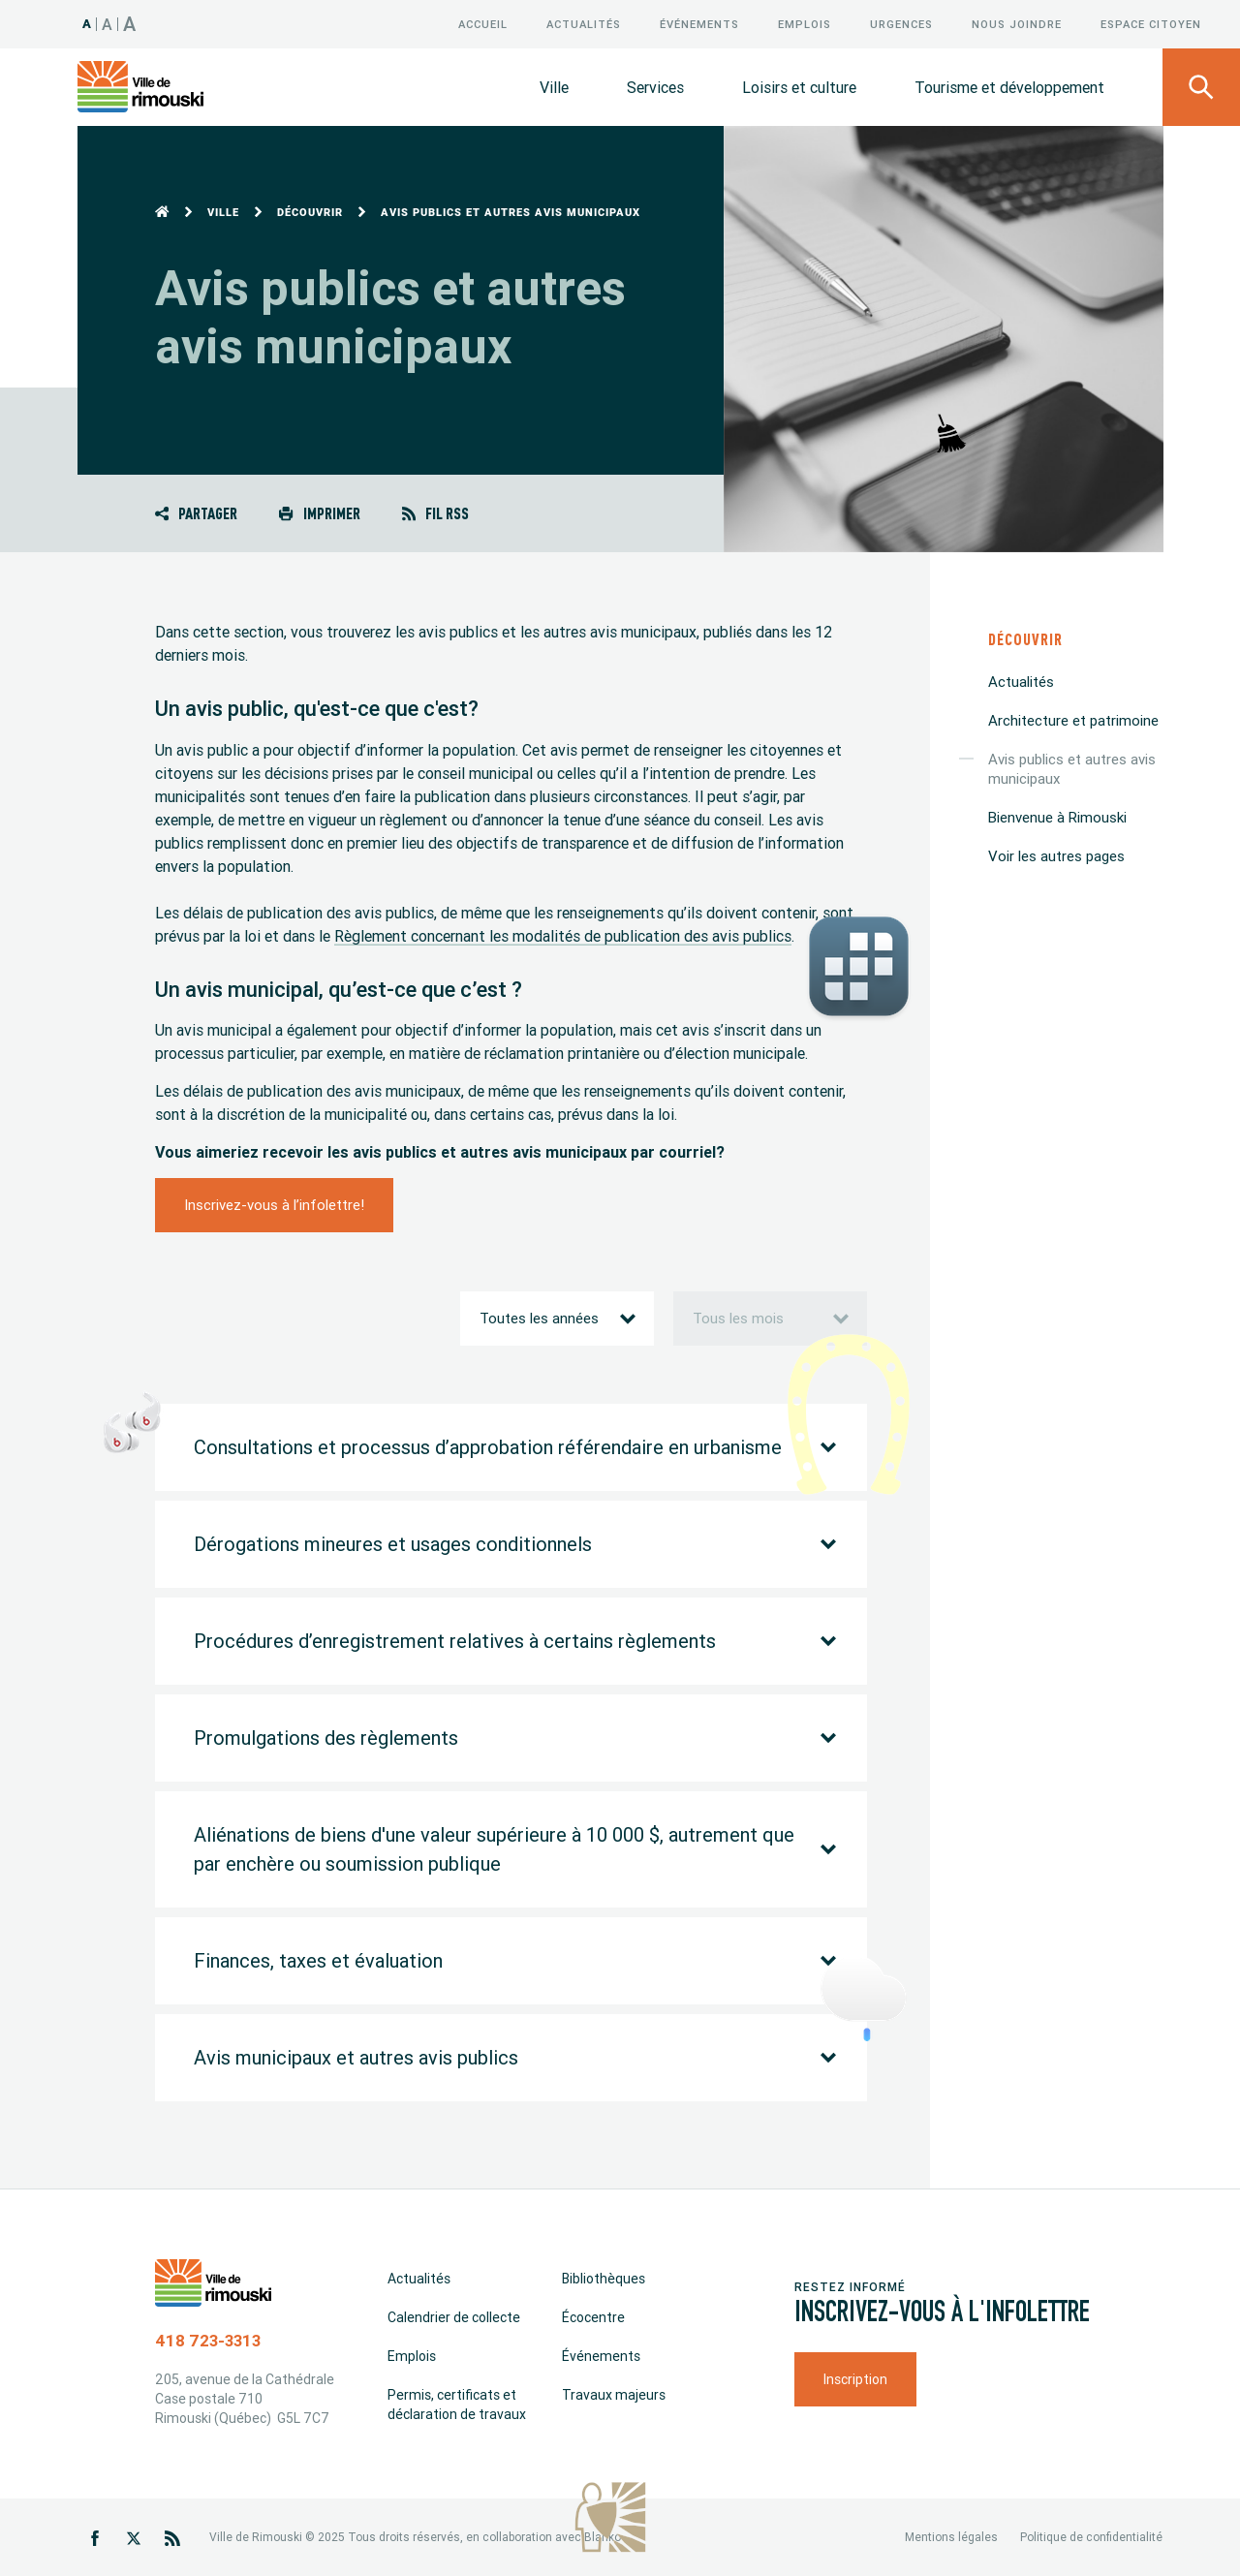 The image size is (1240, 2576). I want to click on open stata statistical software, so click(858, 966).